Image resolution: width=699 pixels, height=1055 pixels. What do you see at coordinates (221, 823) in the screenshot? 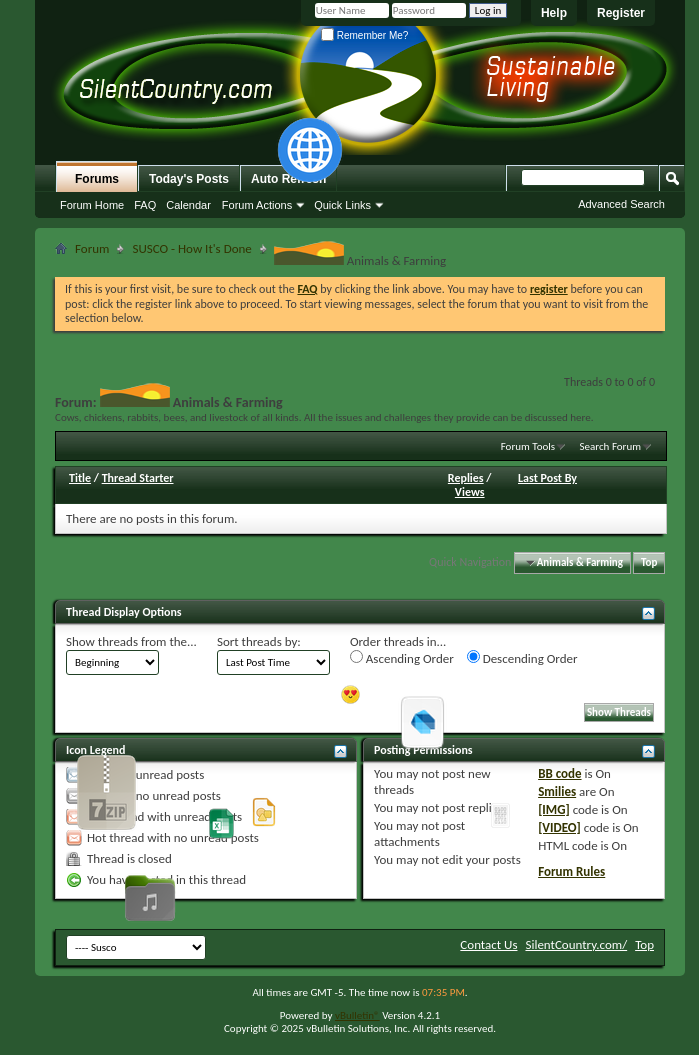
I see `open a Microsoft Excel spreadsheet file` at bounding box center [221, 823].